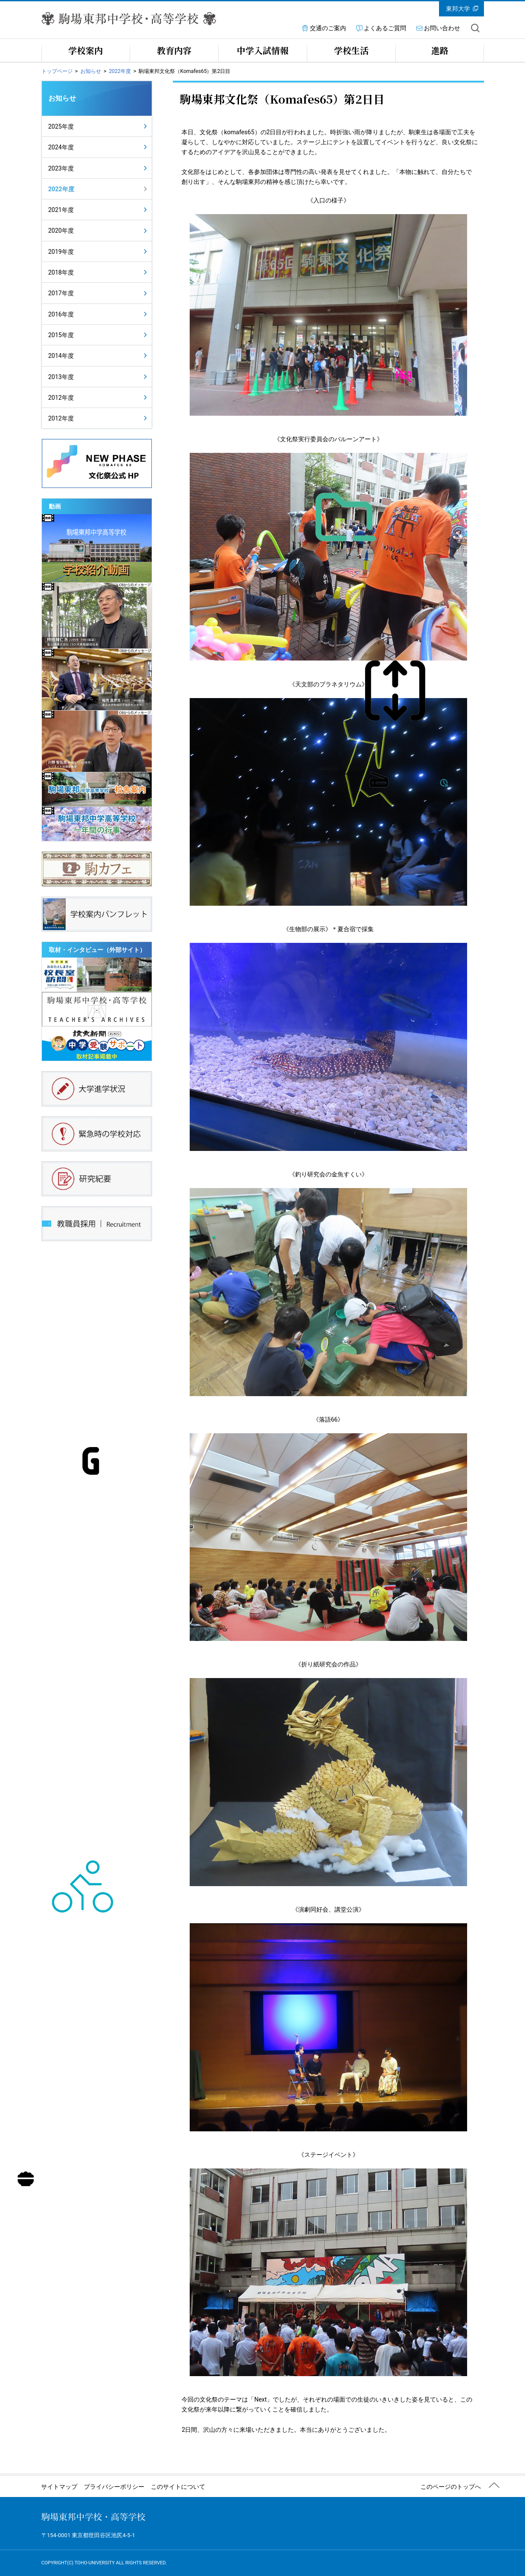  I want to click on access cycling or bike-related features, so click(83, 1889).